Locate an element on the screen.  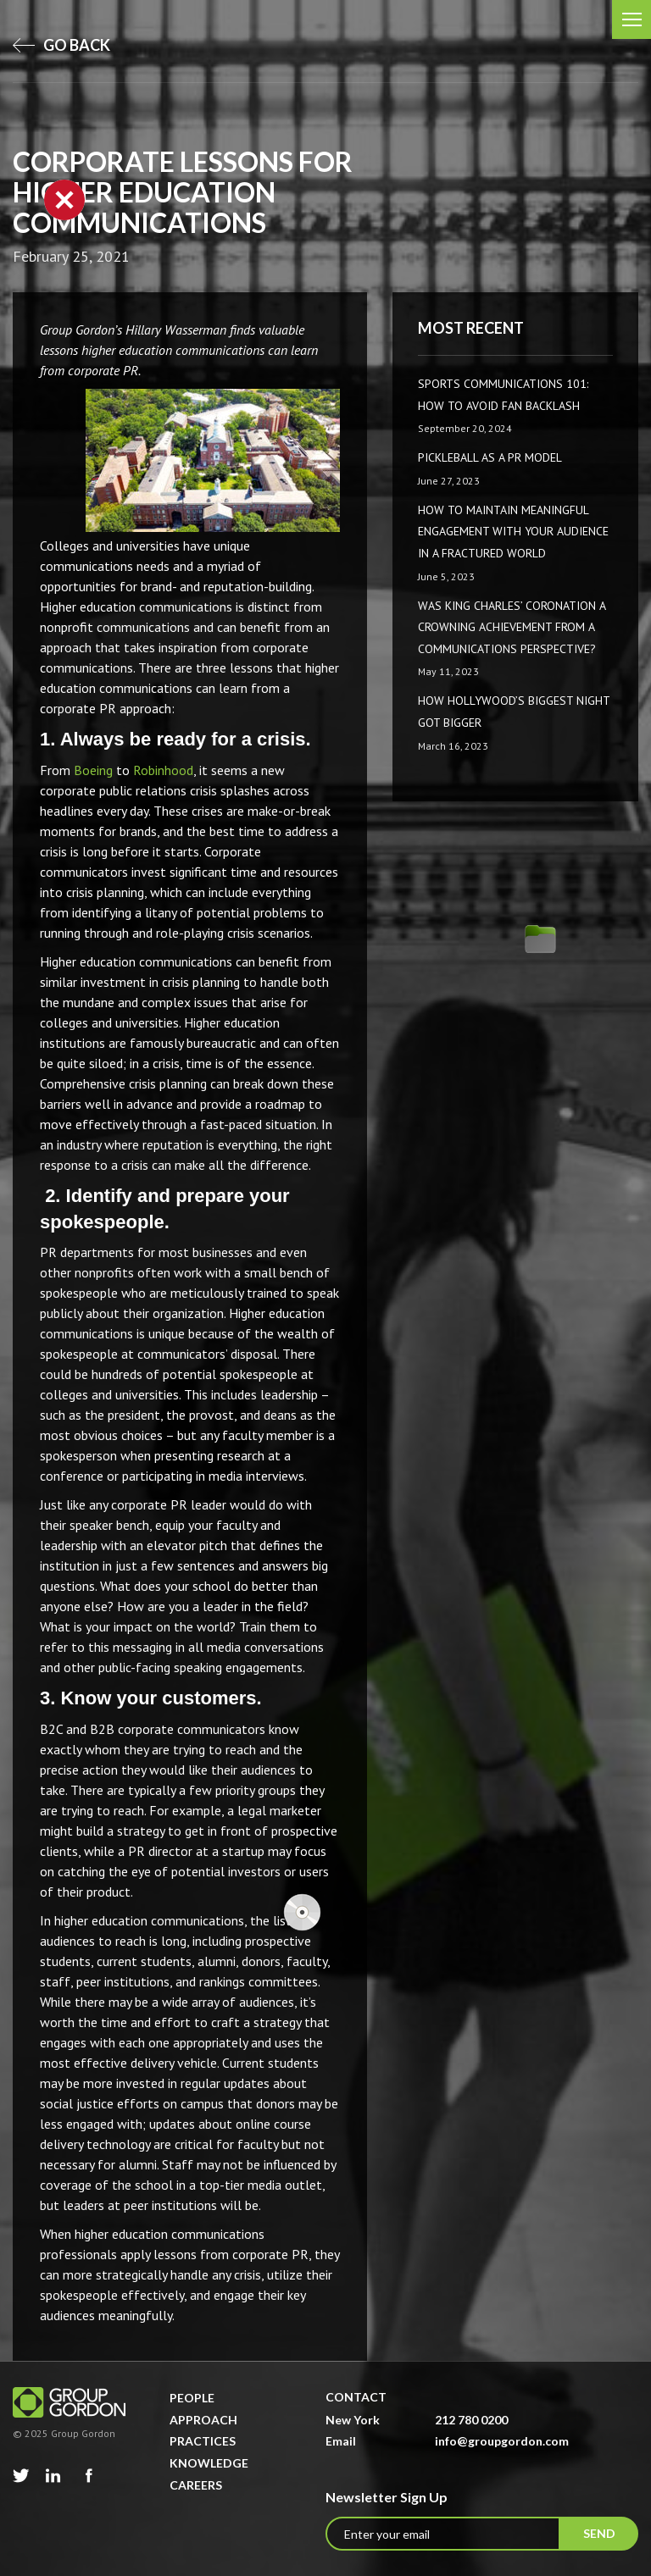
folder ready to accept dragged files is located at coordinates (540, 939).